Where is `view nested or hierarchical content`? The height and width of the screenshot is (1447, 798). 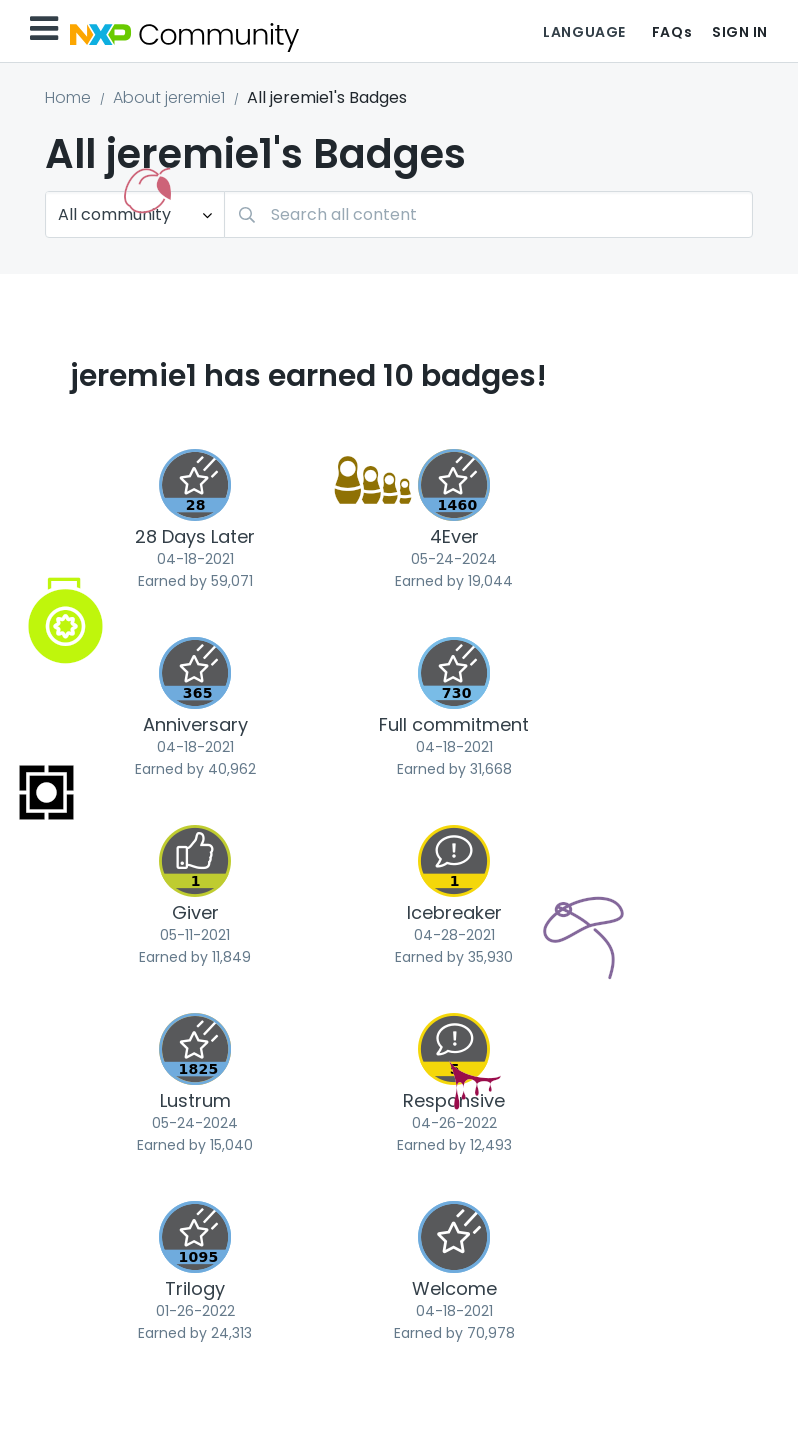
view nested or hierarchical content is located at coordinates (373, 480).